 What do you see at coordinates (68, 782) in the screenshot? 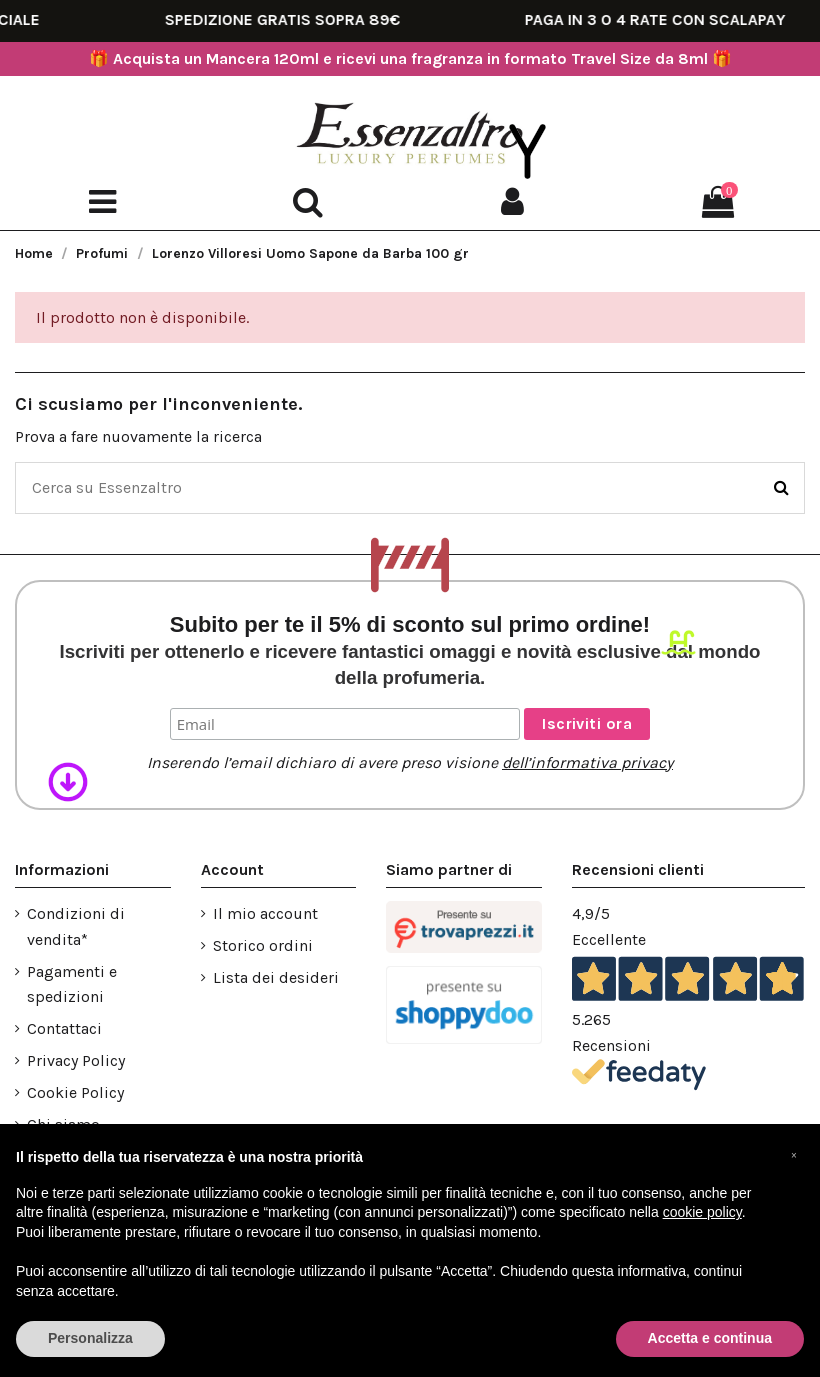
I see `download a file or content` at bounding box center [68, 782].